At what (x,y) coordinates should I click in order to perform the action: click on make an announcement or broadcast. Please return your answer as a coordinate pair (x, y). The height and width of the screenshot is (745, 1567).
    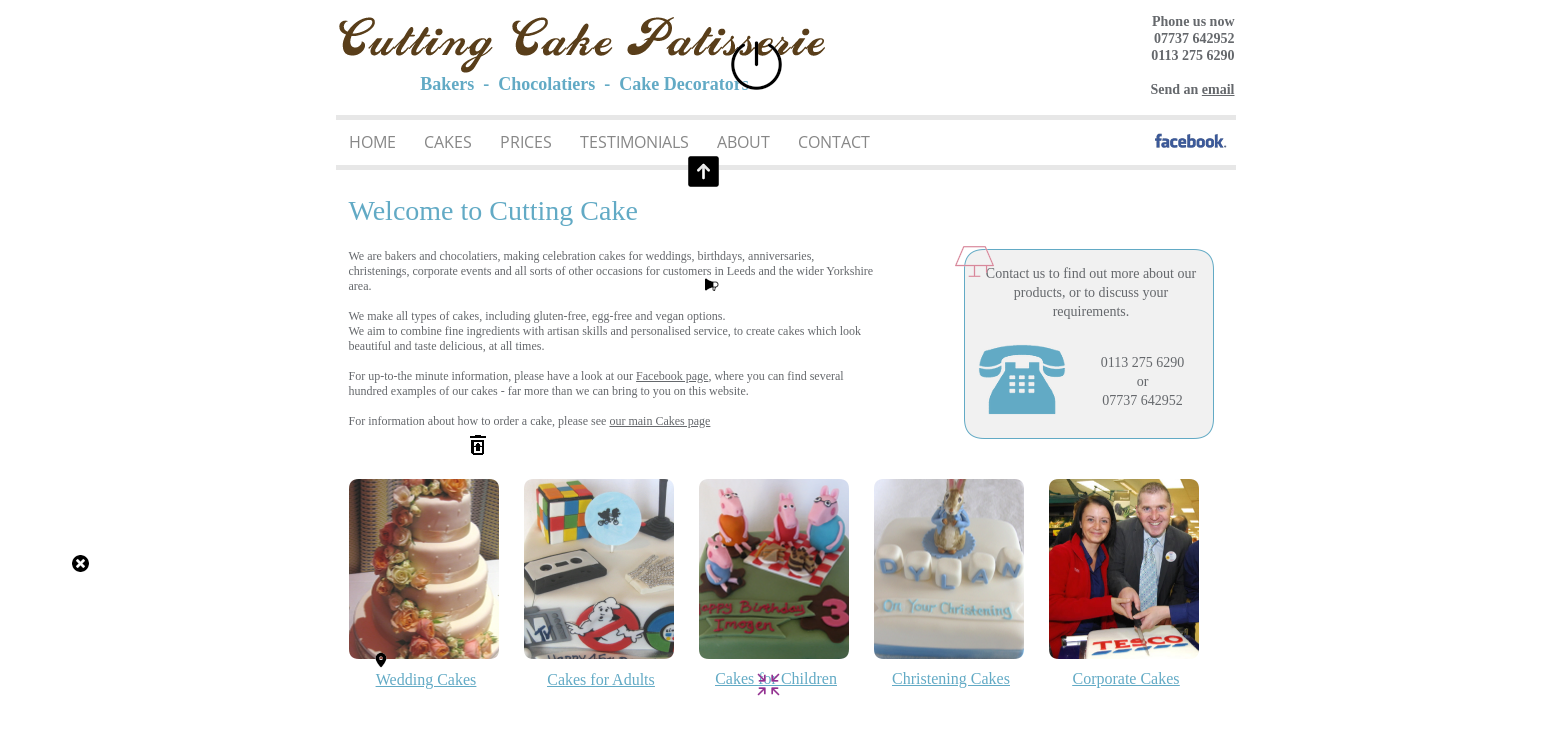
    Looking at the image, I should click on (711, 285).